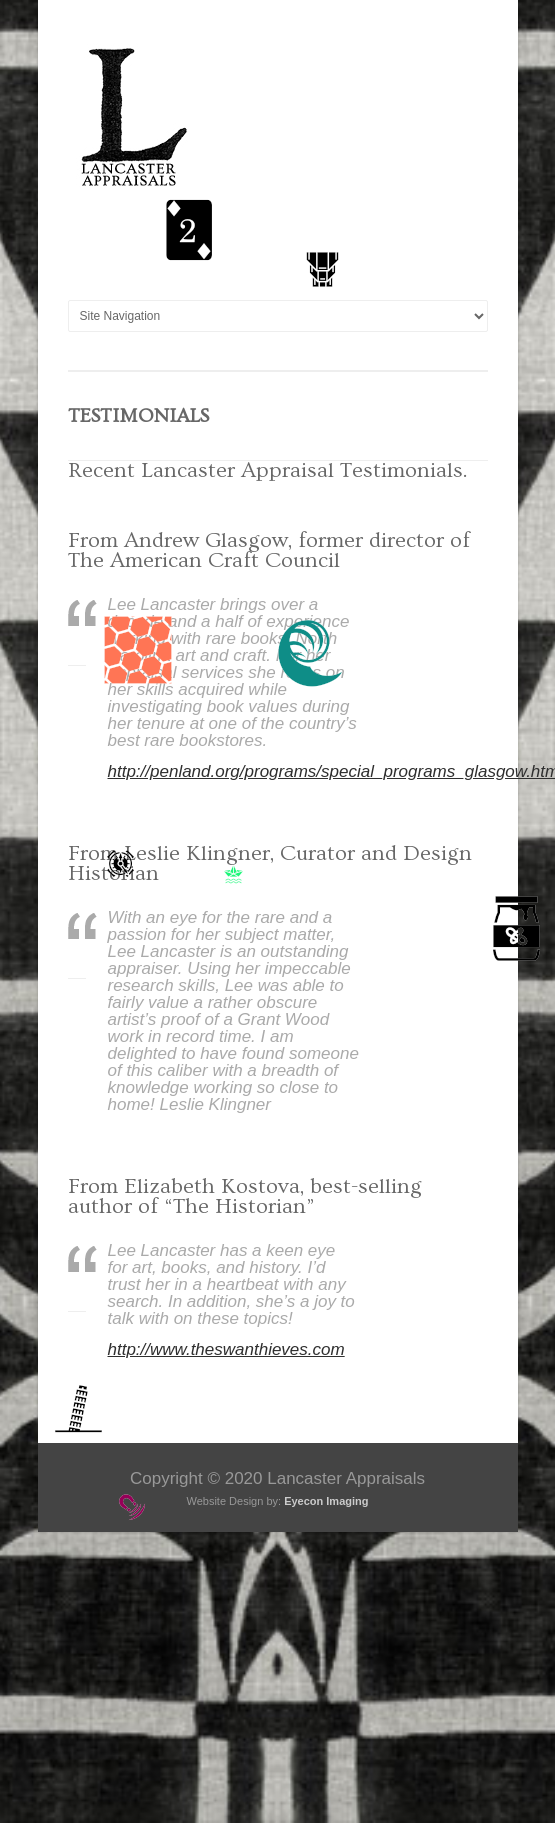  What do you see at coordinates (322, 269) in the screenshot?
I see `equip metal scale armor` at bounding box center [322, 269].